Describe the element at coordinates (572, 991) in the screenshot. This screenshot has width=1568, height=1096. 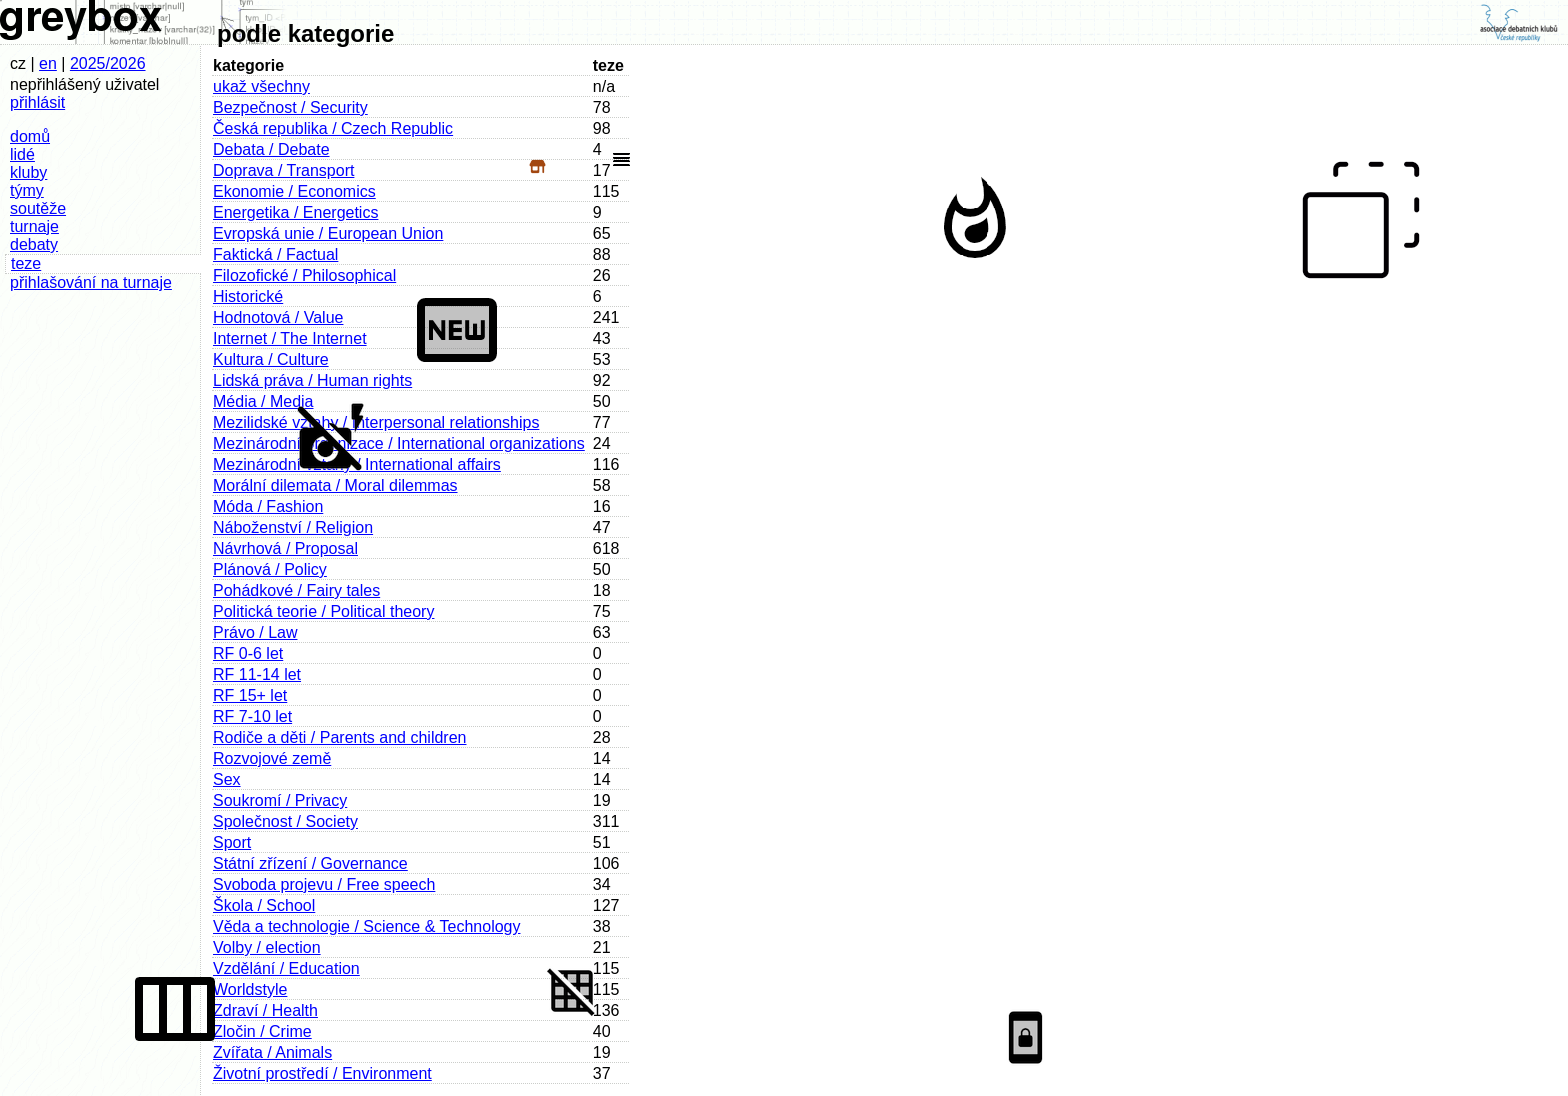
I see `disable grid view` at that location.